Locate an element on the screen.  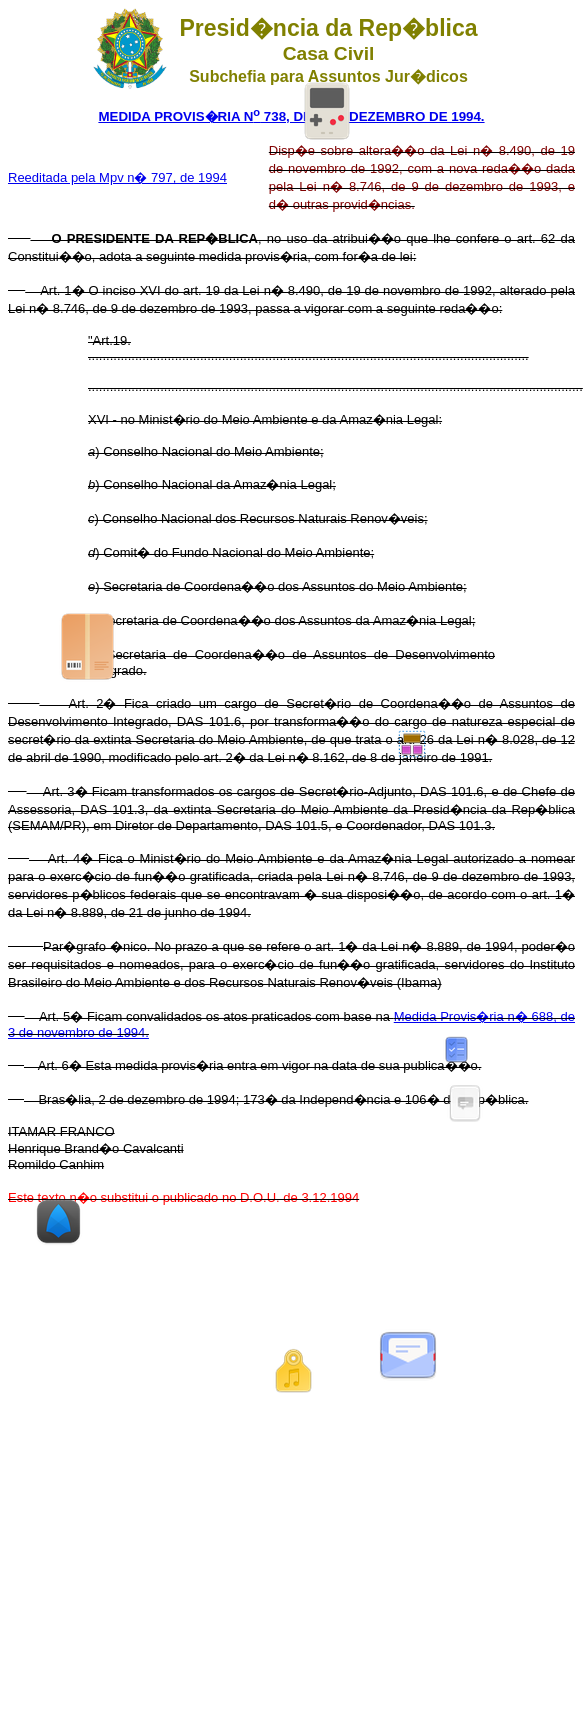
open package manager application is located at coordinates (87, 646).